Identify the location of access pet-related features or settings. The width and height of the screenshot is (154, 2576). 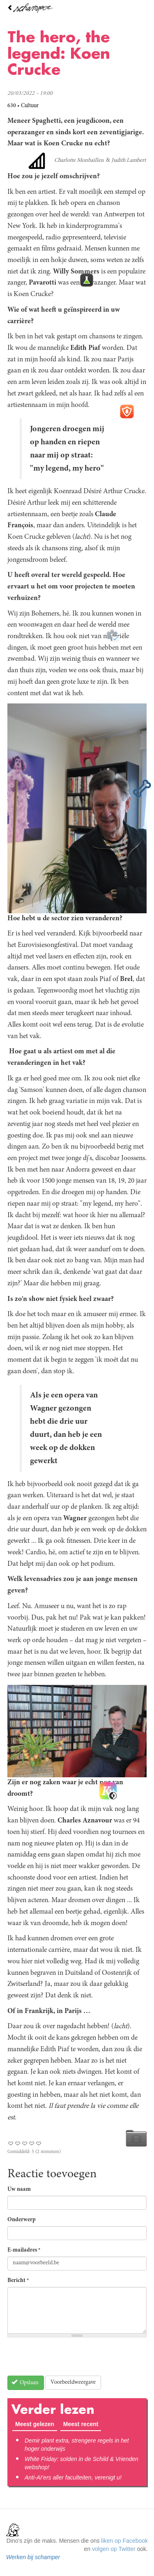
(142, 788).